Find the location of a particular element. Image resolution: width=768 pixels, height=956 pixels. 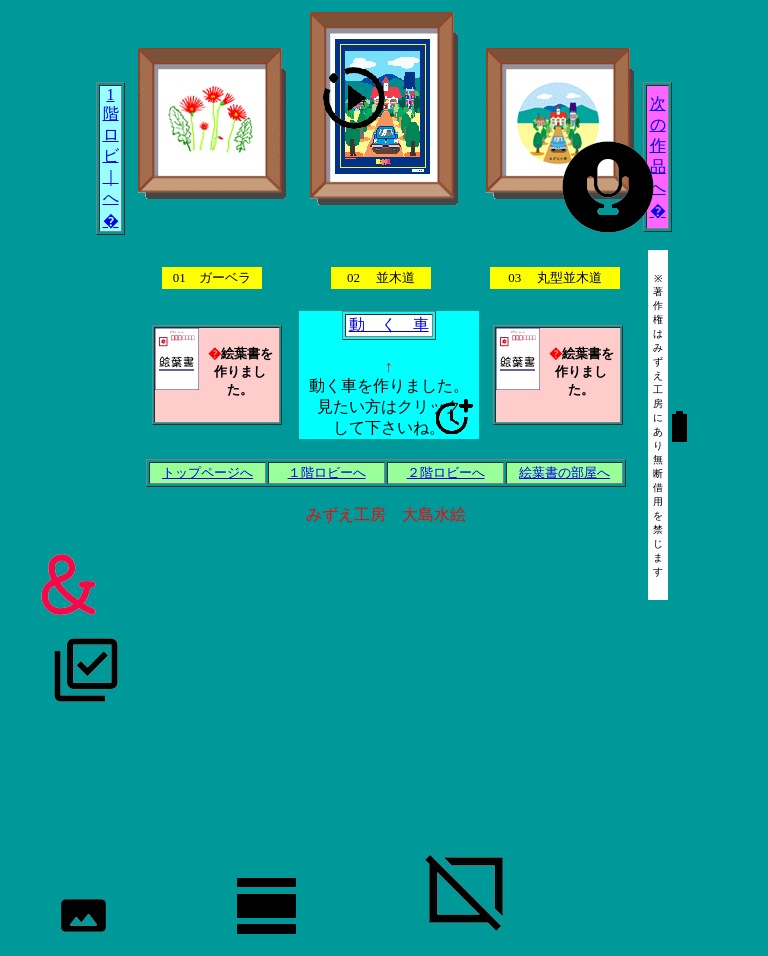

indicates battery is fully charged is located at coordinates (679, 426).